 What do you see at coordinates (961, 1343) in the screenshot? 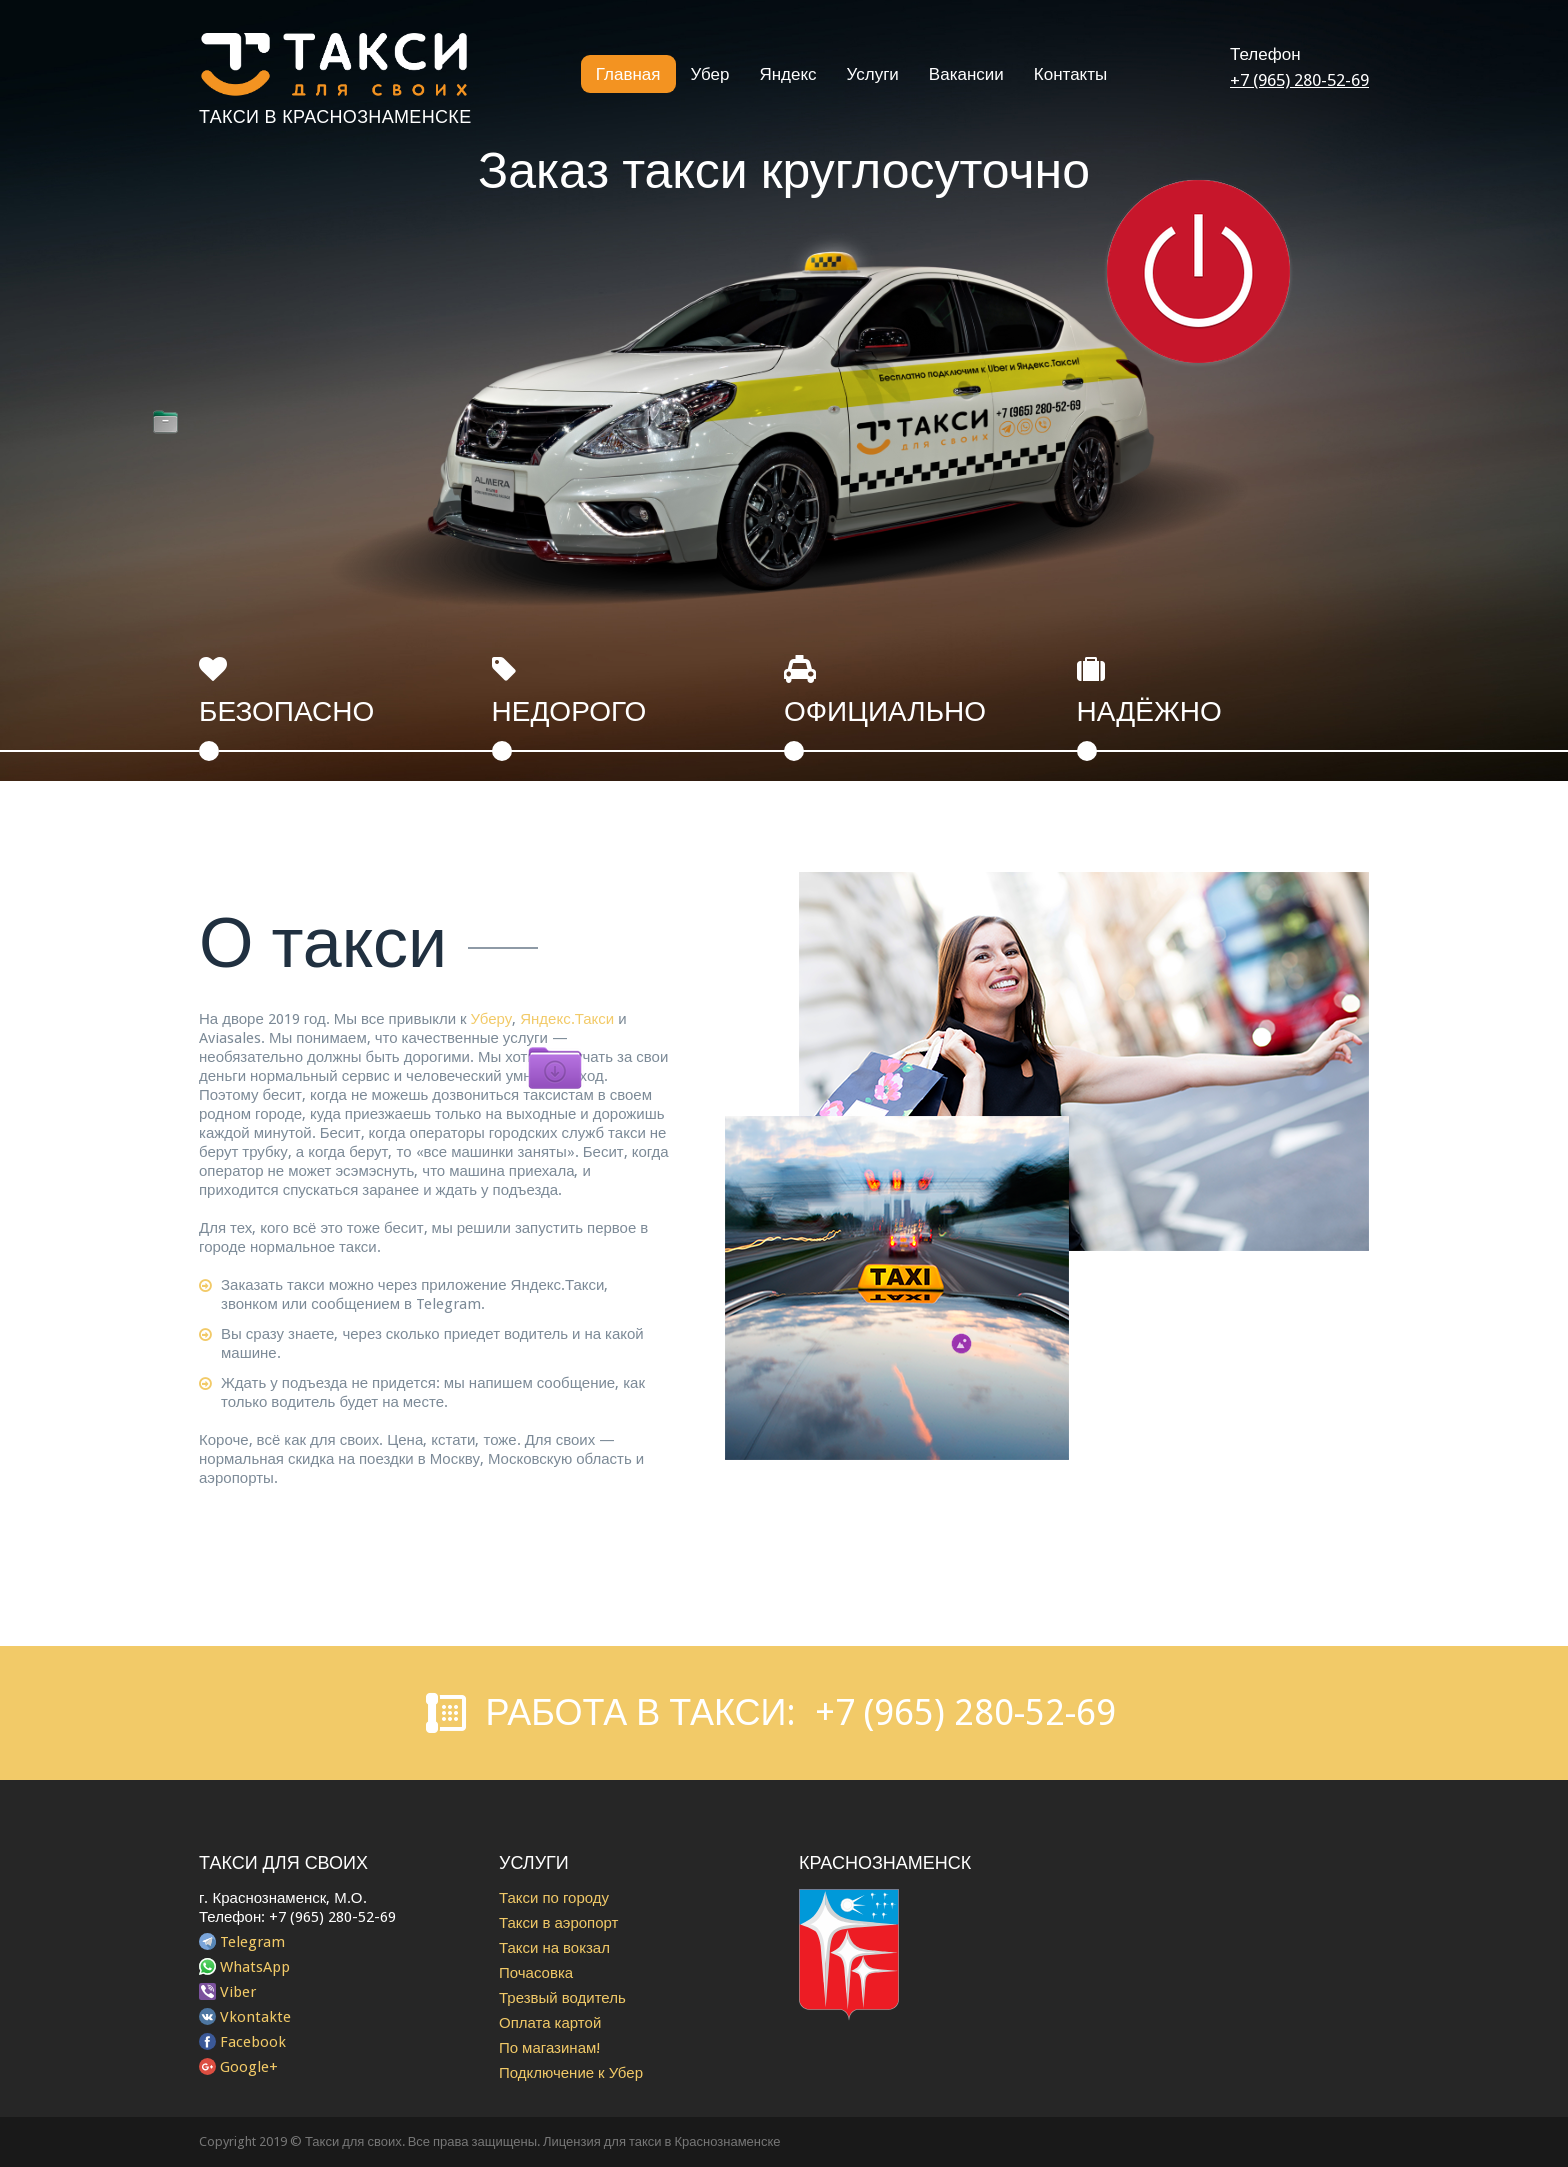
I see `indicates photo or image content` at bounding box center [961, 1343].